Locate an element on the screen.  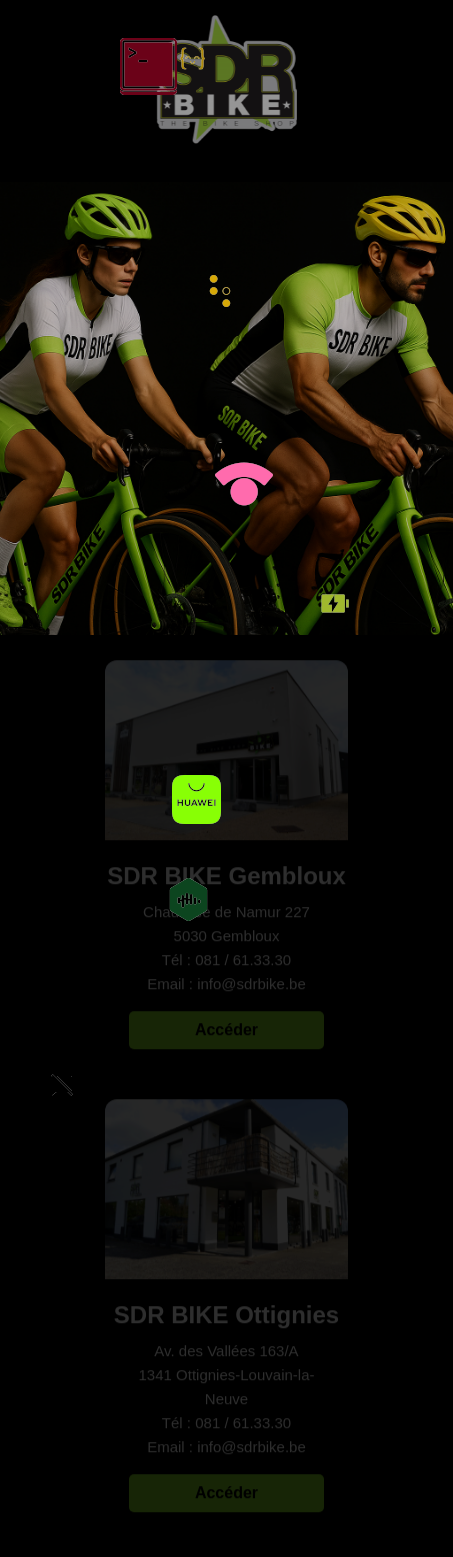
visit exercism coding practice platform is located at coordinates (192, 58).